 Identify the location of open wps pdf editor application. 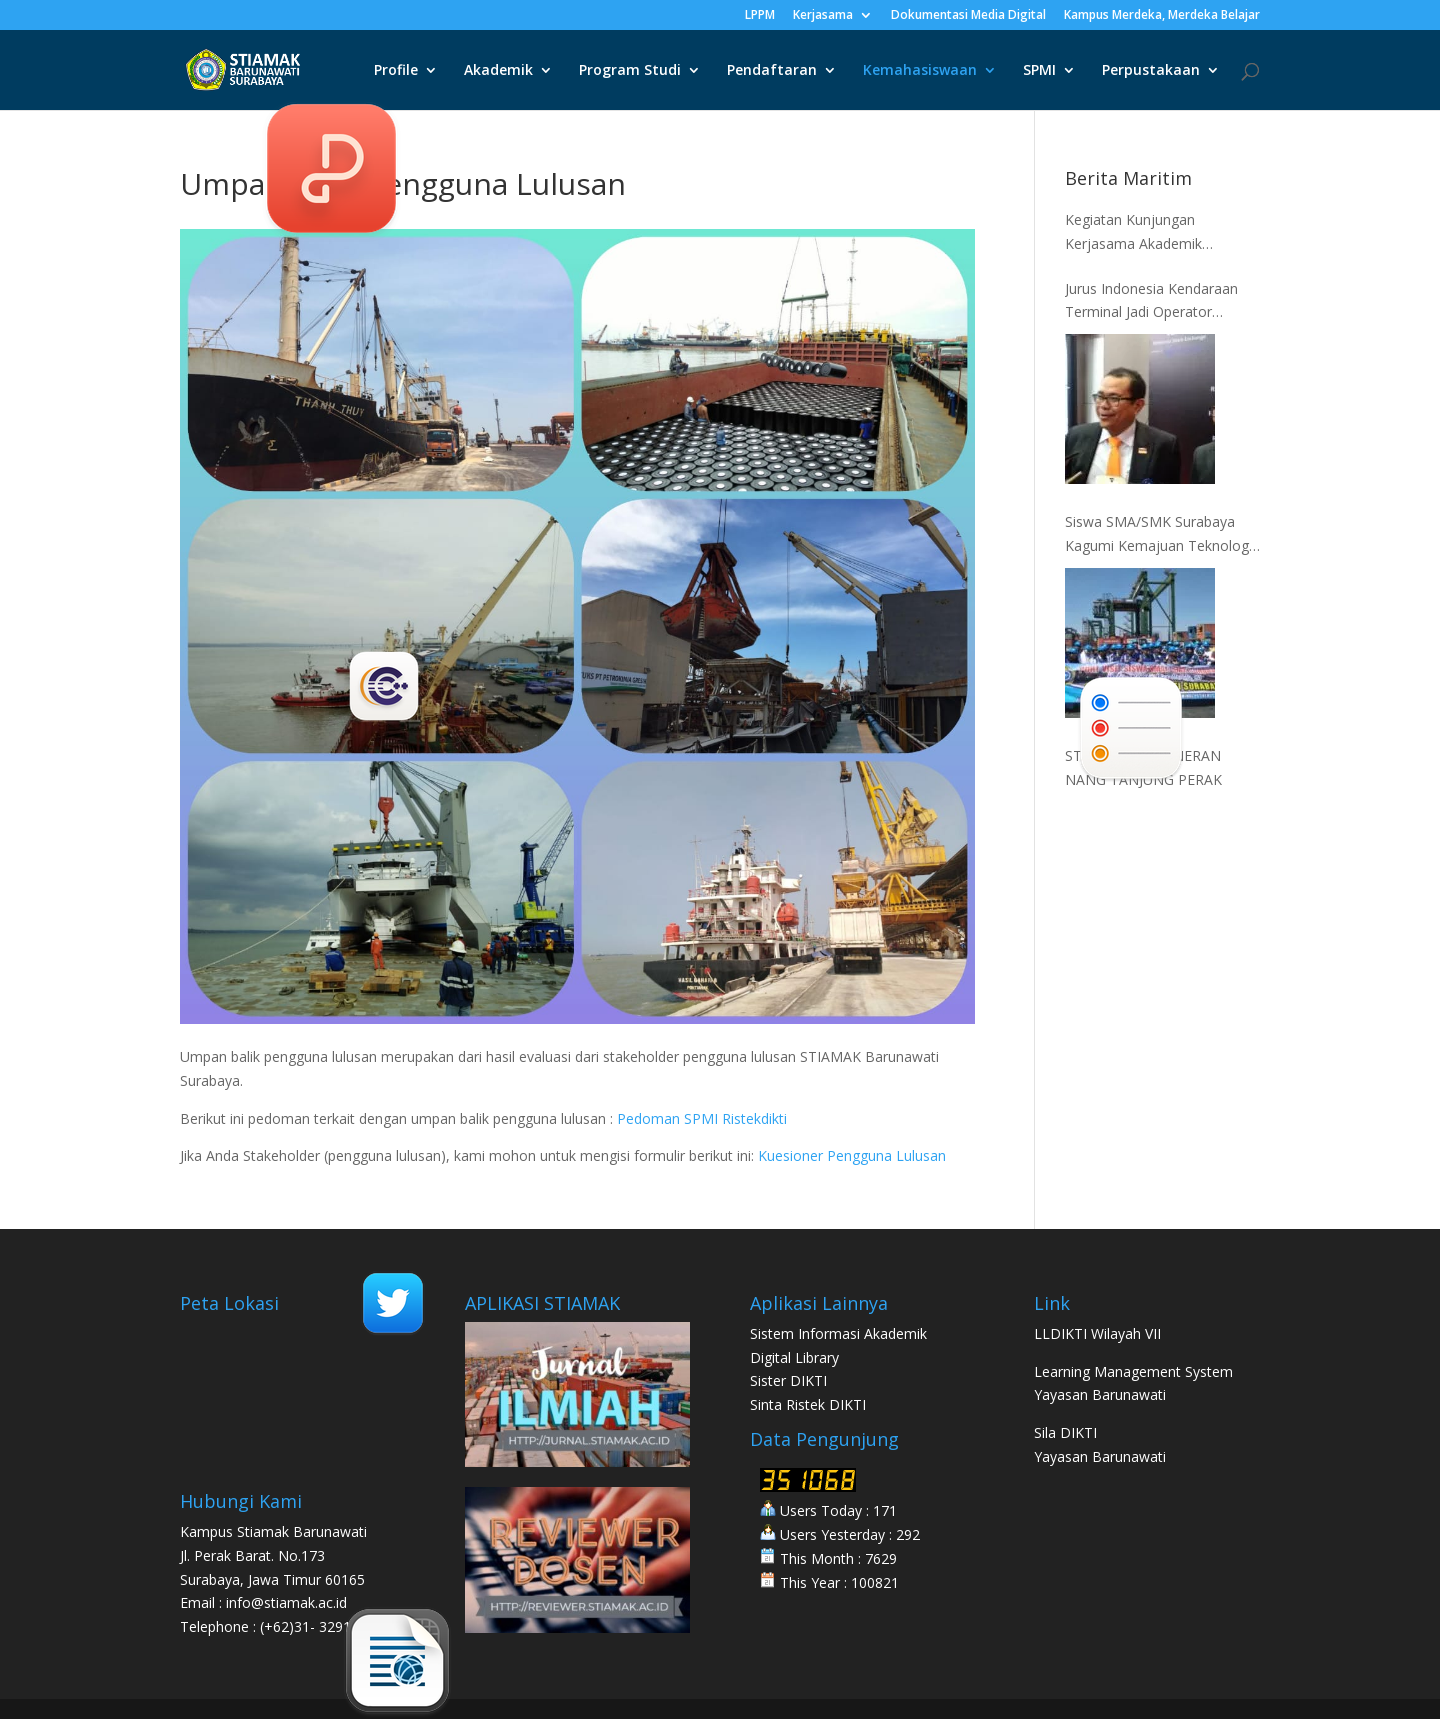
(331, 168).